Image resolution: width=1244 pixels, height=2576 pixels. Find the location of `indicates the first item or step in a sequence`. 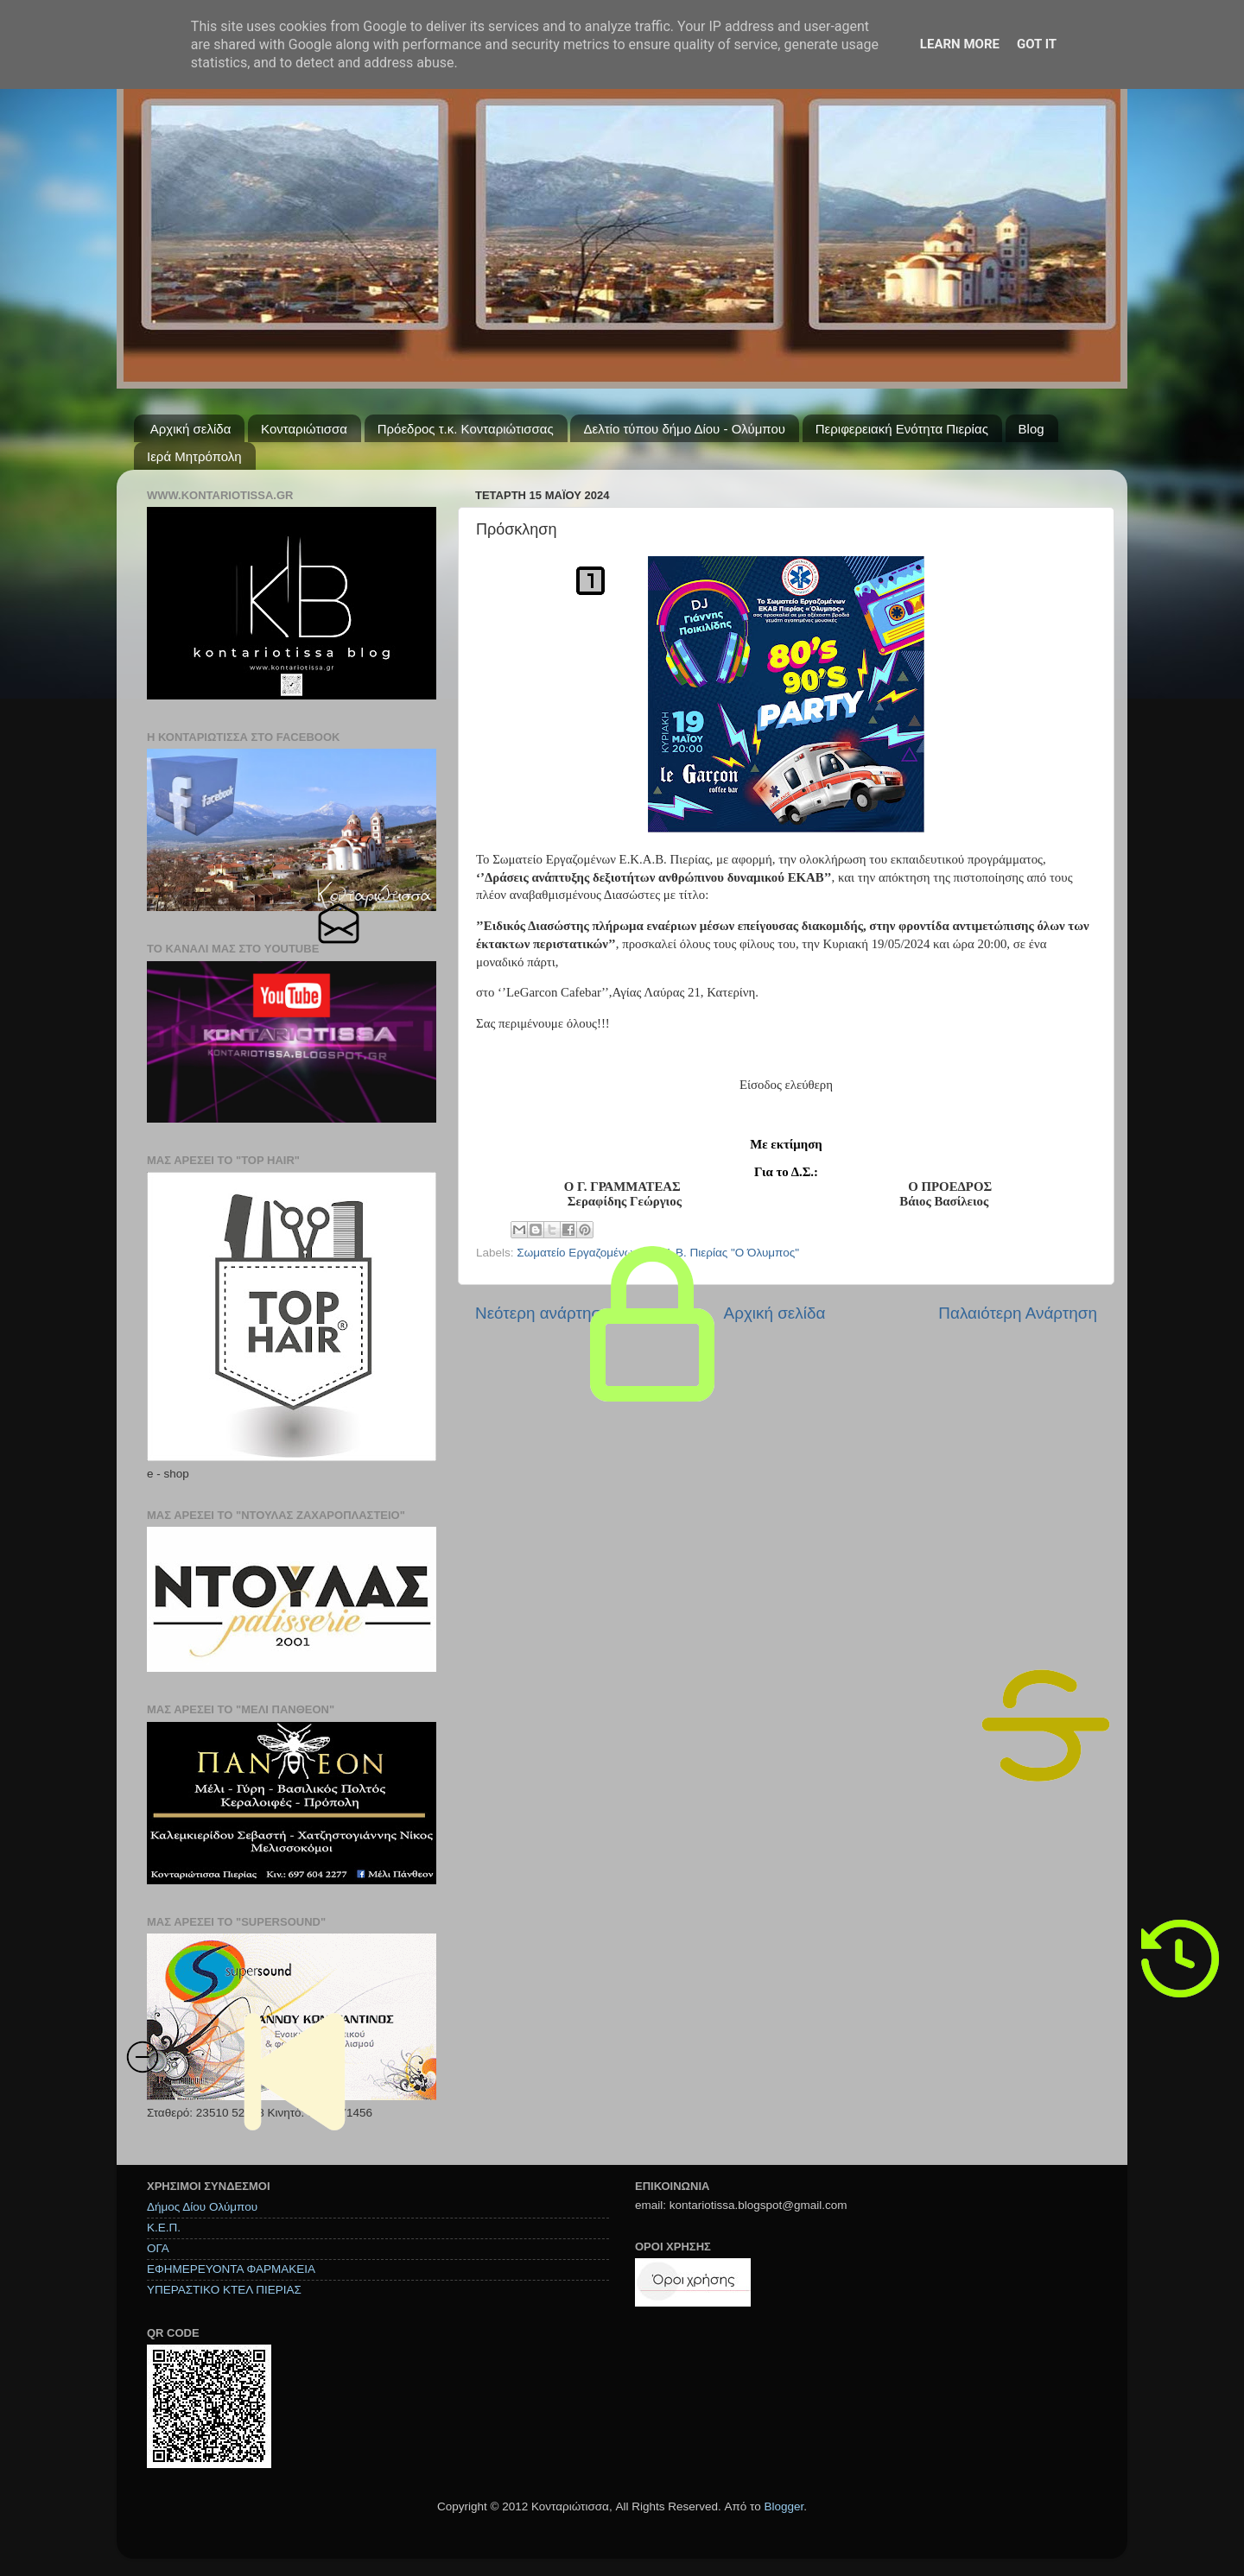

indicates the first item or step in a sequence is located at coordinates (590, 580).